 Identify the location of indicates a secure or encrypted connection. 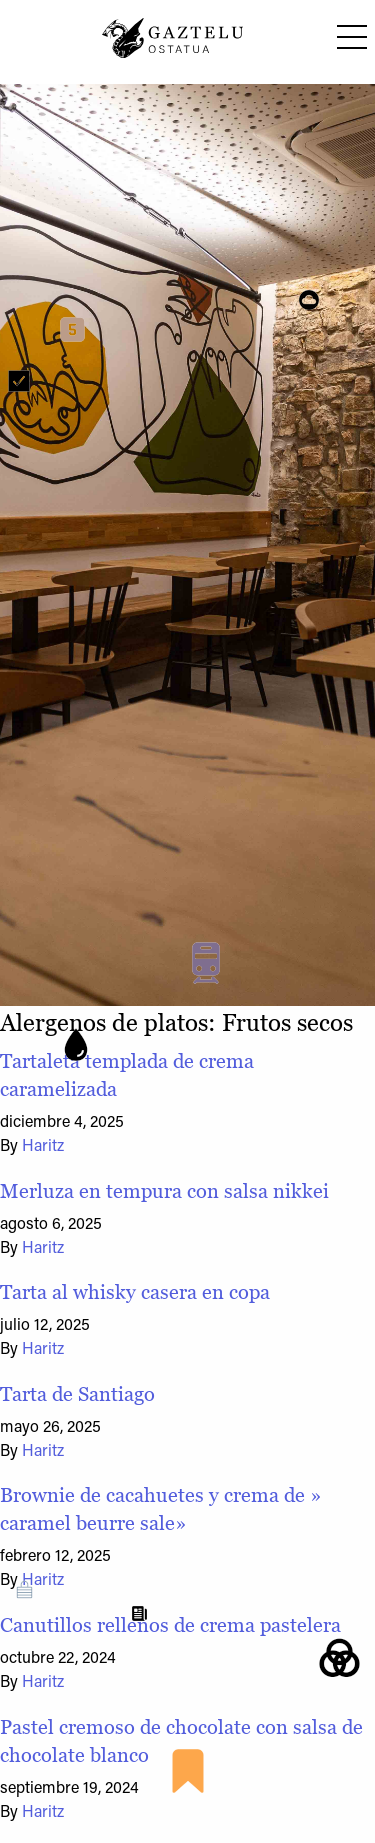
(24, 1590).